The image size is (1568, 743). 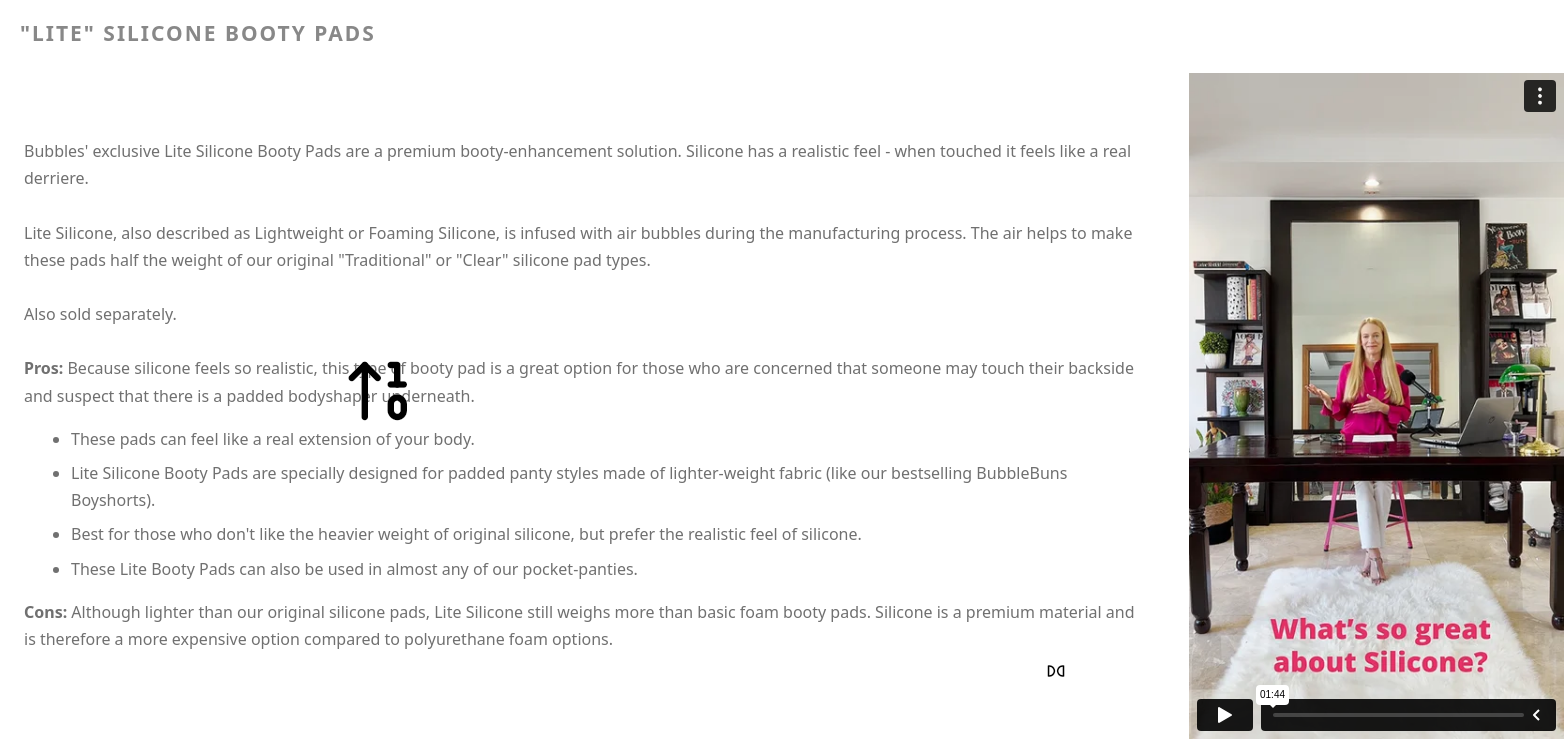 I want to click on indicates dolby digital audio support, so click(x=1056, y=671).